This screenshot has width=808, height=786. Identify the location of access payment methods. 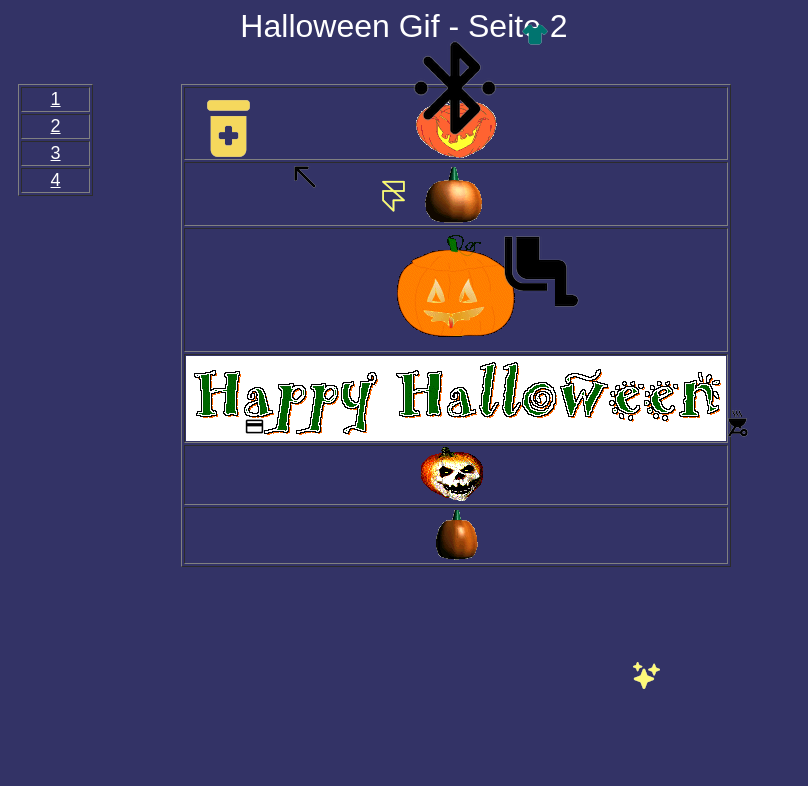
(254, 426).